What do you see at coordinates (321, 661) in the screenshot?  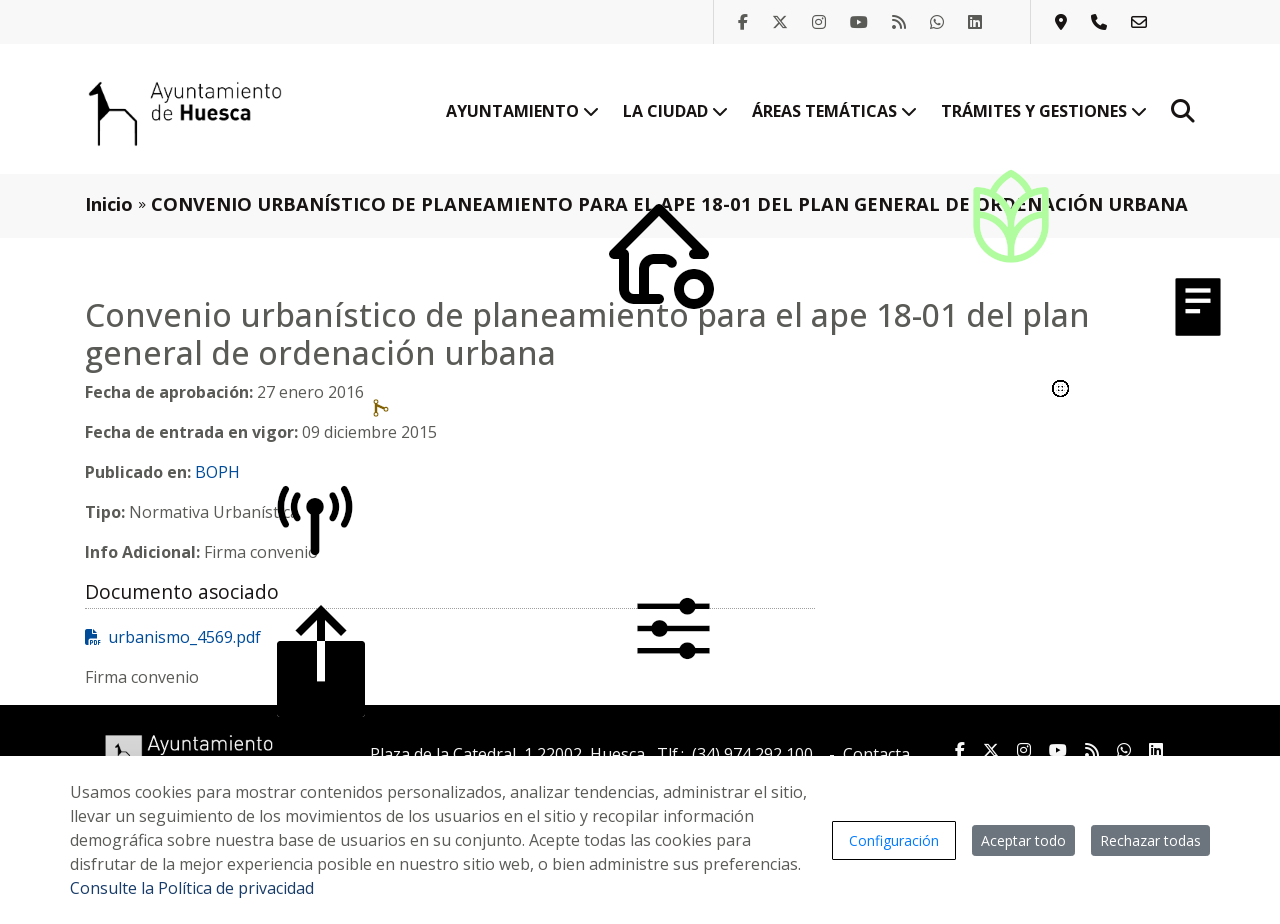 I see `share this content` at bounding box center [321, 661].